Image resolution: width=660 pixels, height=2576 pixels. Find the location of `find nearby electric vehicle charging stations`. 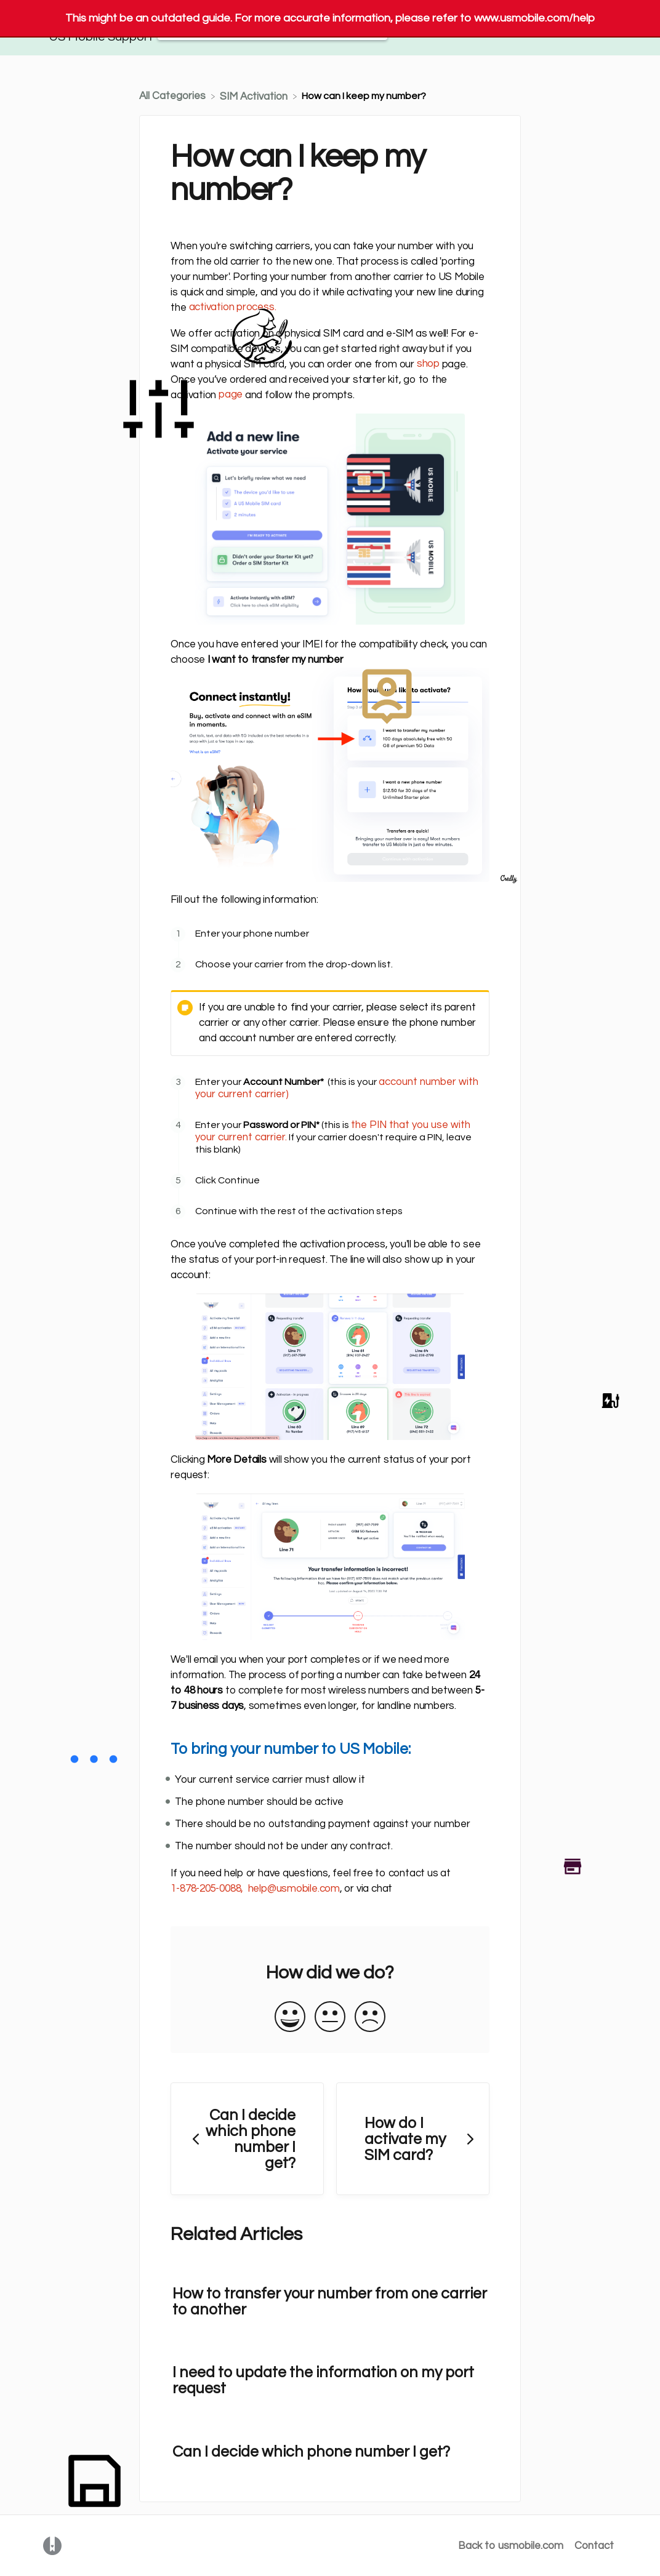

find nearby electric vehicle charging stations is located at coordinates (610, 1401).